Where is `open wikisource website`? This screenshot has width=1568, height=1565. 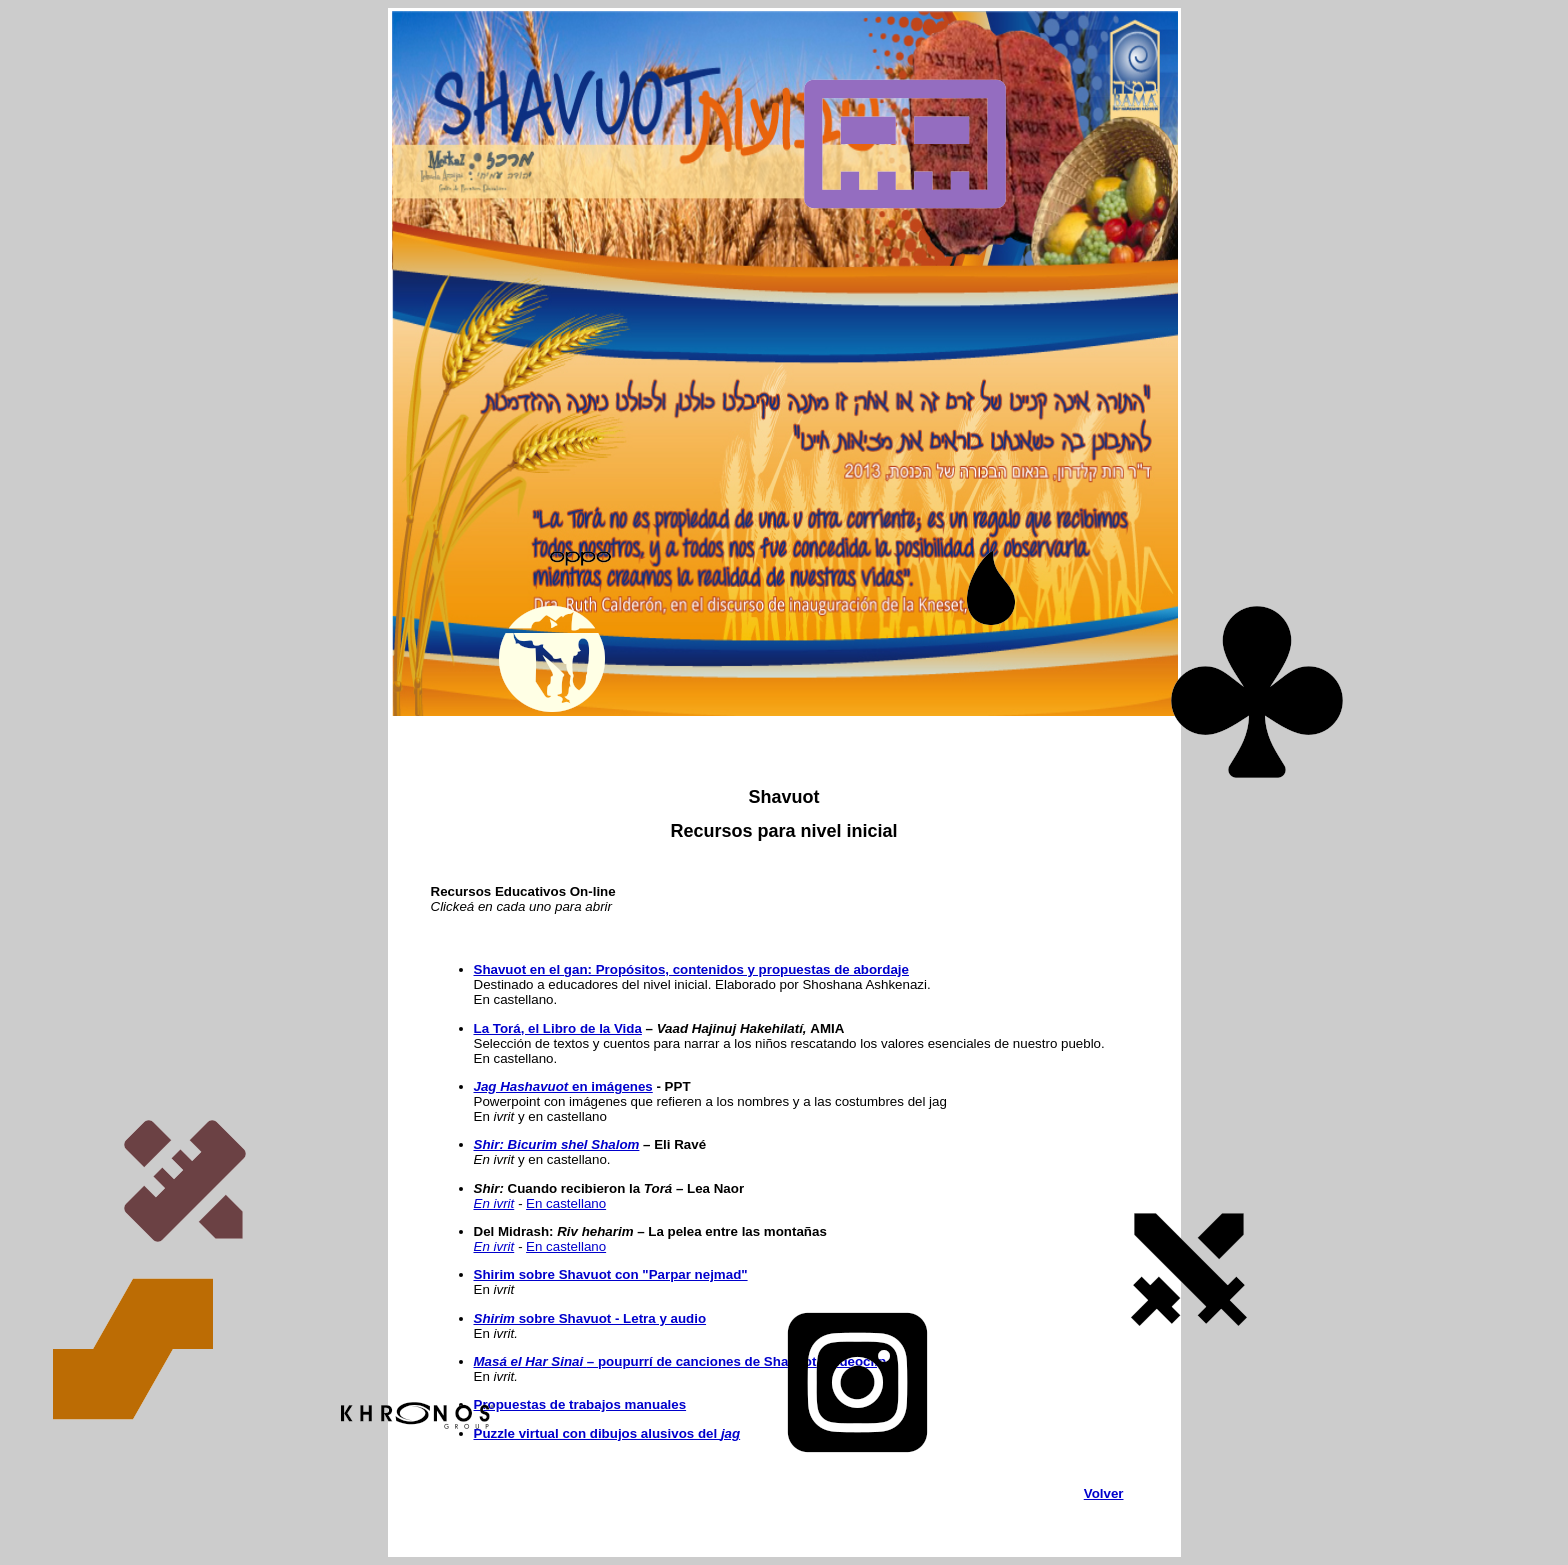 open wikisource website is located at coordinates (552, 659).